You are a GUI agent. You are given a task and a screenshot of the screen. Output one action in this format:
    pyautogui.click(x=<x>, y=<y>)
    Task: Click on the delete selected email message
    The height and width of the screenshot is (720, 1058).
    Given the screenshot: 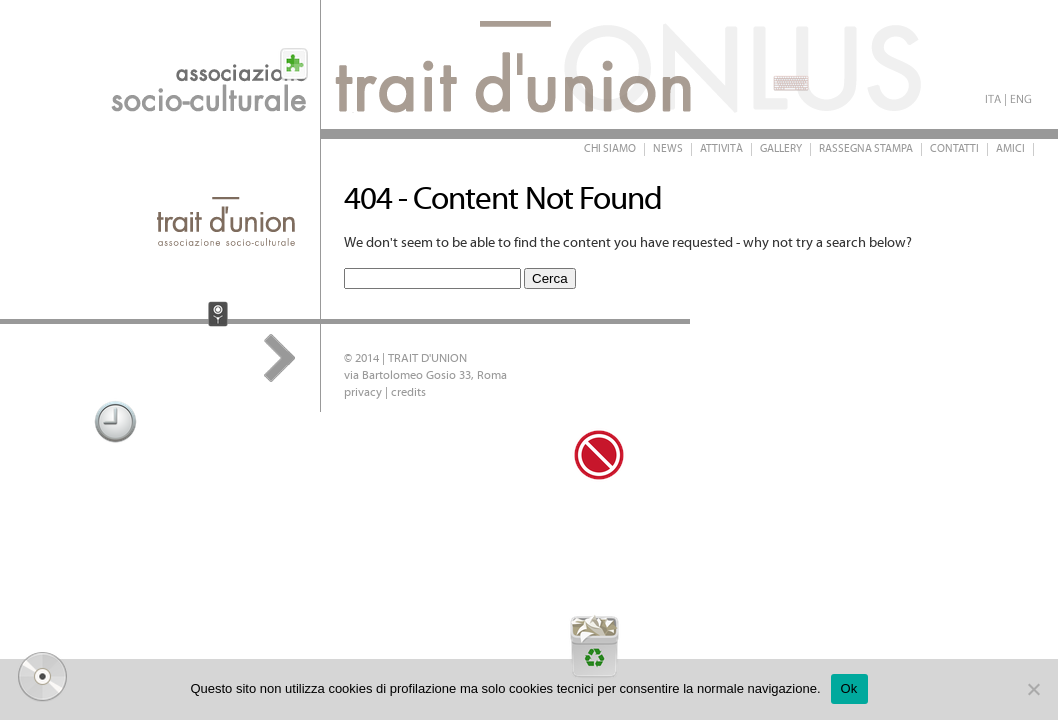 What is the action you would take?
    pyautogui.click(x=599, y=455)
    